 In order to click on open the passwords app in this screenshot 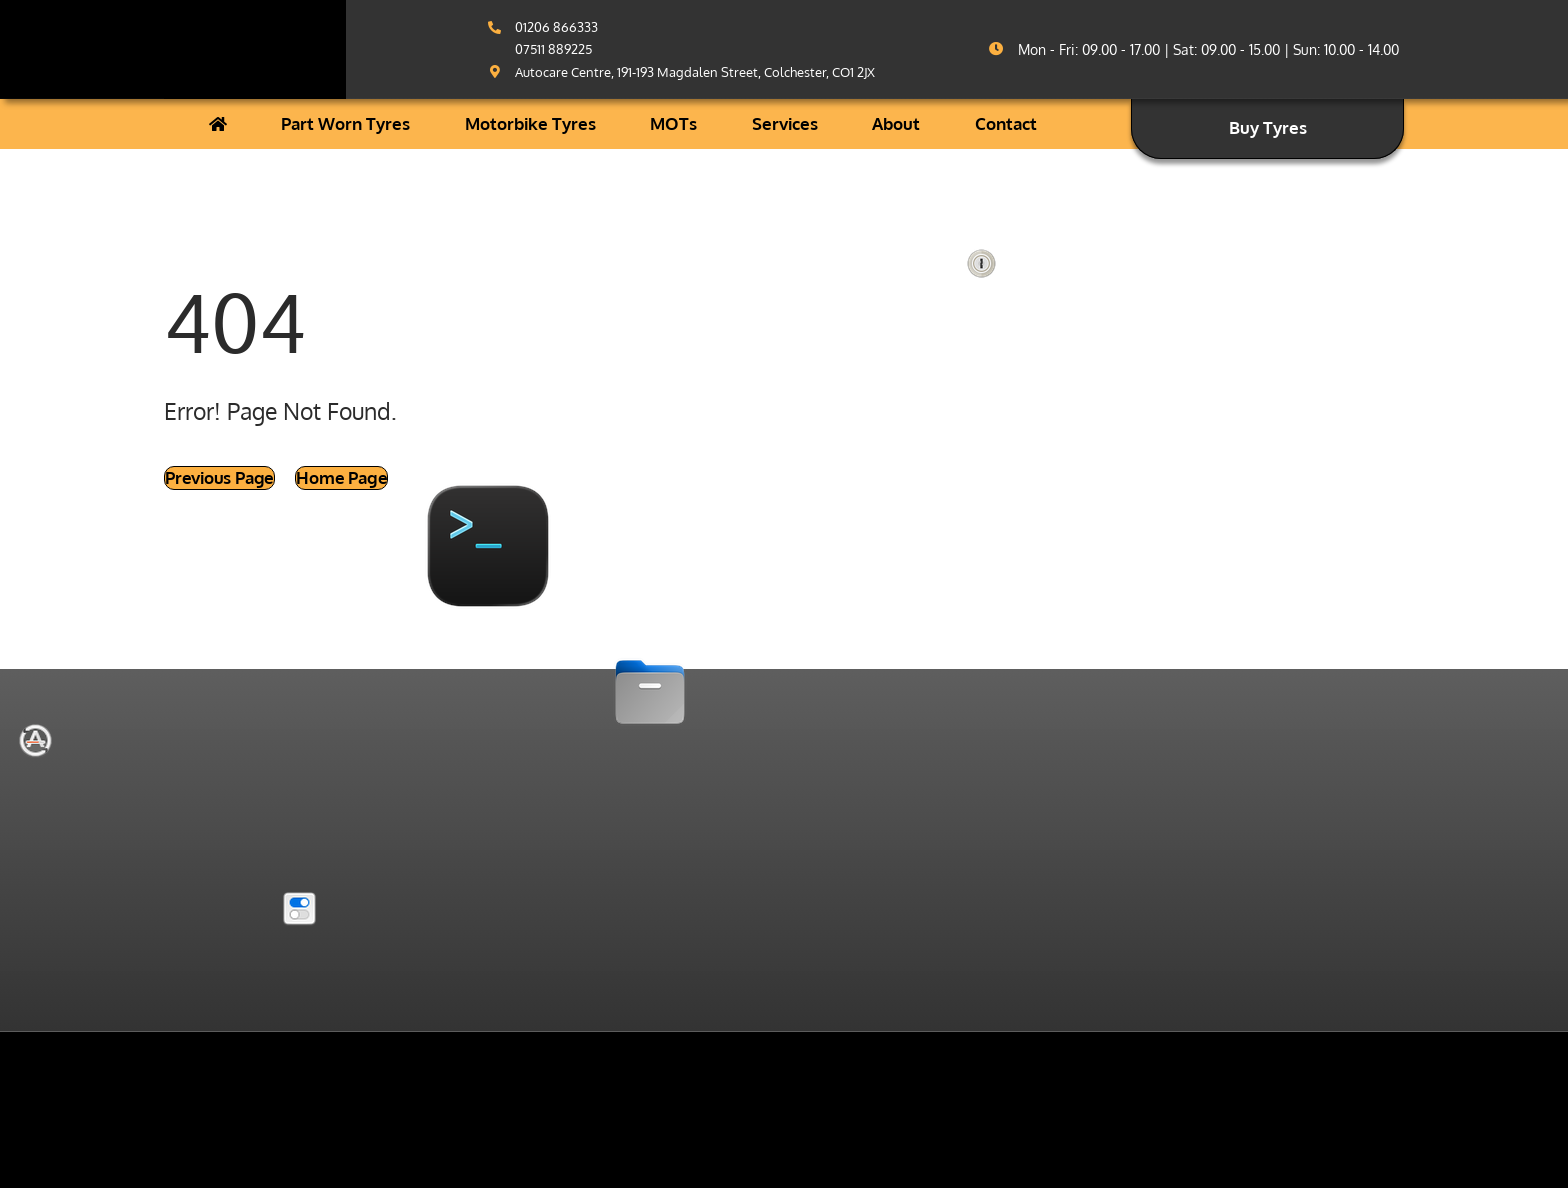, I will do `click(981, 263)`.